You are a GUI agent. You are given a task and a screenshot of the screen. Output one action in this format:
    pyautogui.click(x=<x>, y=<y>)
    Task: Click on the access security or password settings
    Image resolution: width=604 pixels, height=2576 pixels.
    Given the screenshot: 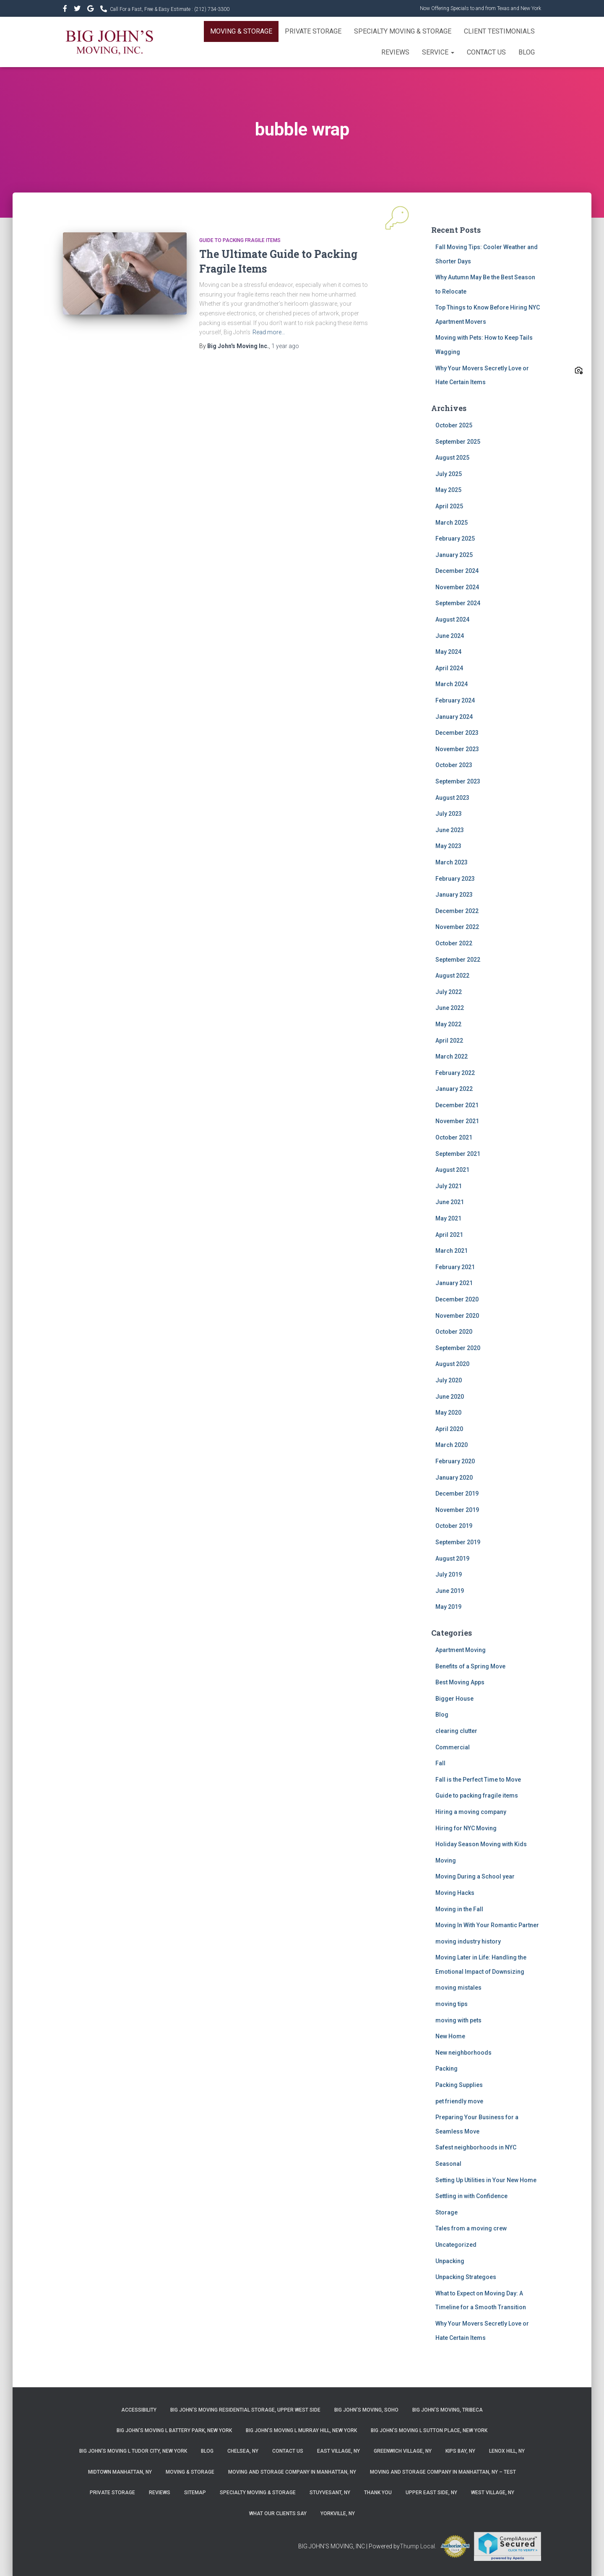 What is the action you would take?
    pyautogui.click(x=396, y=218)
    